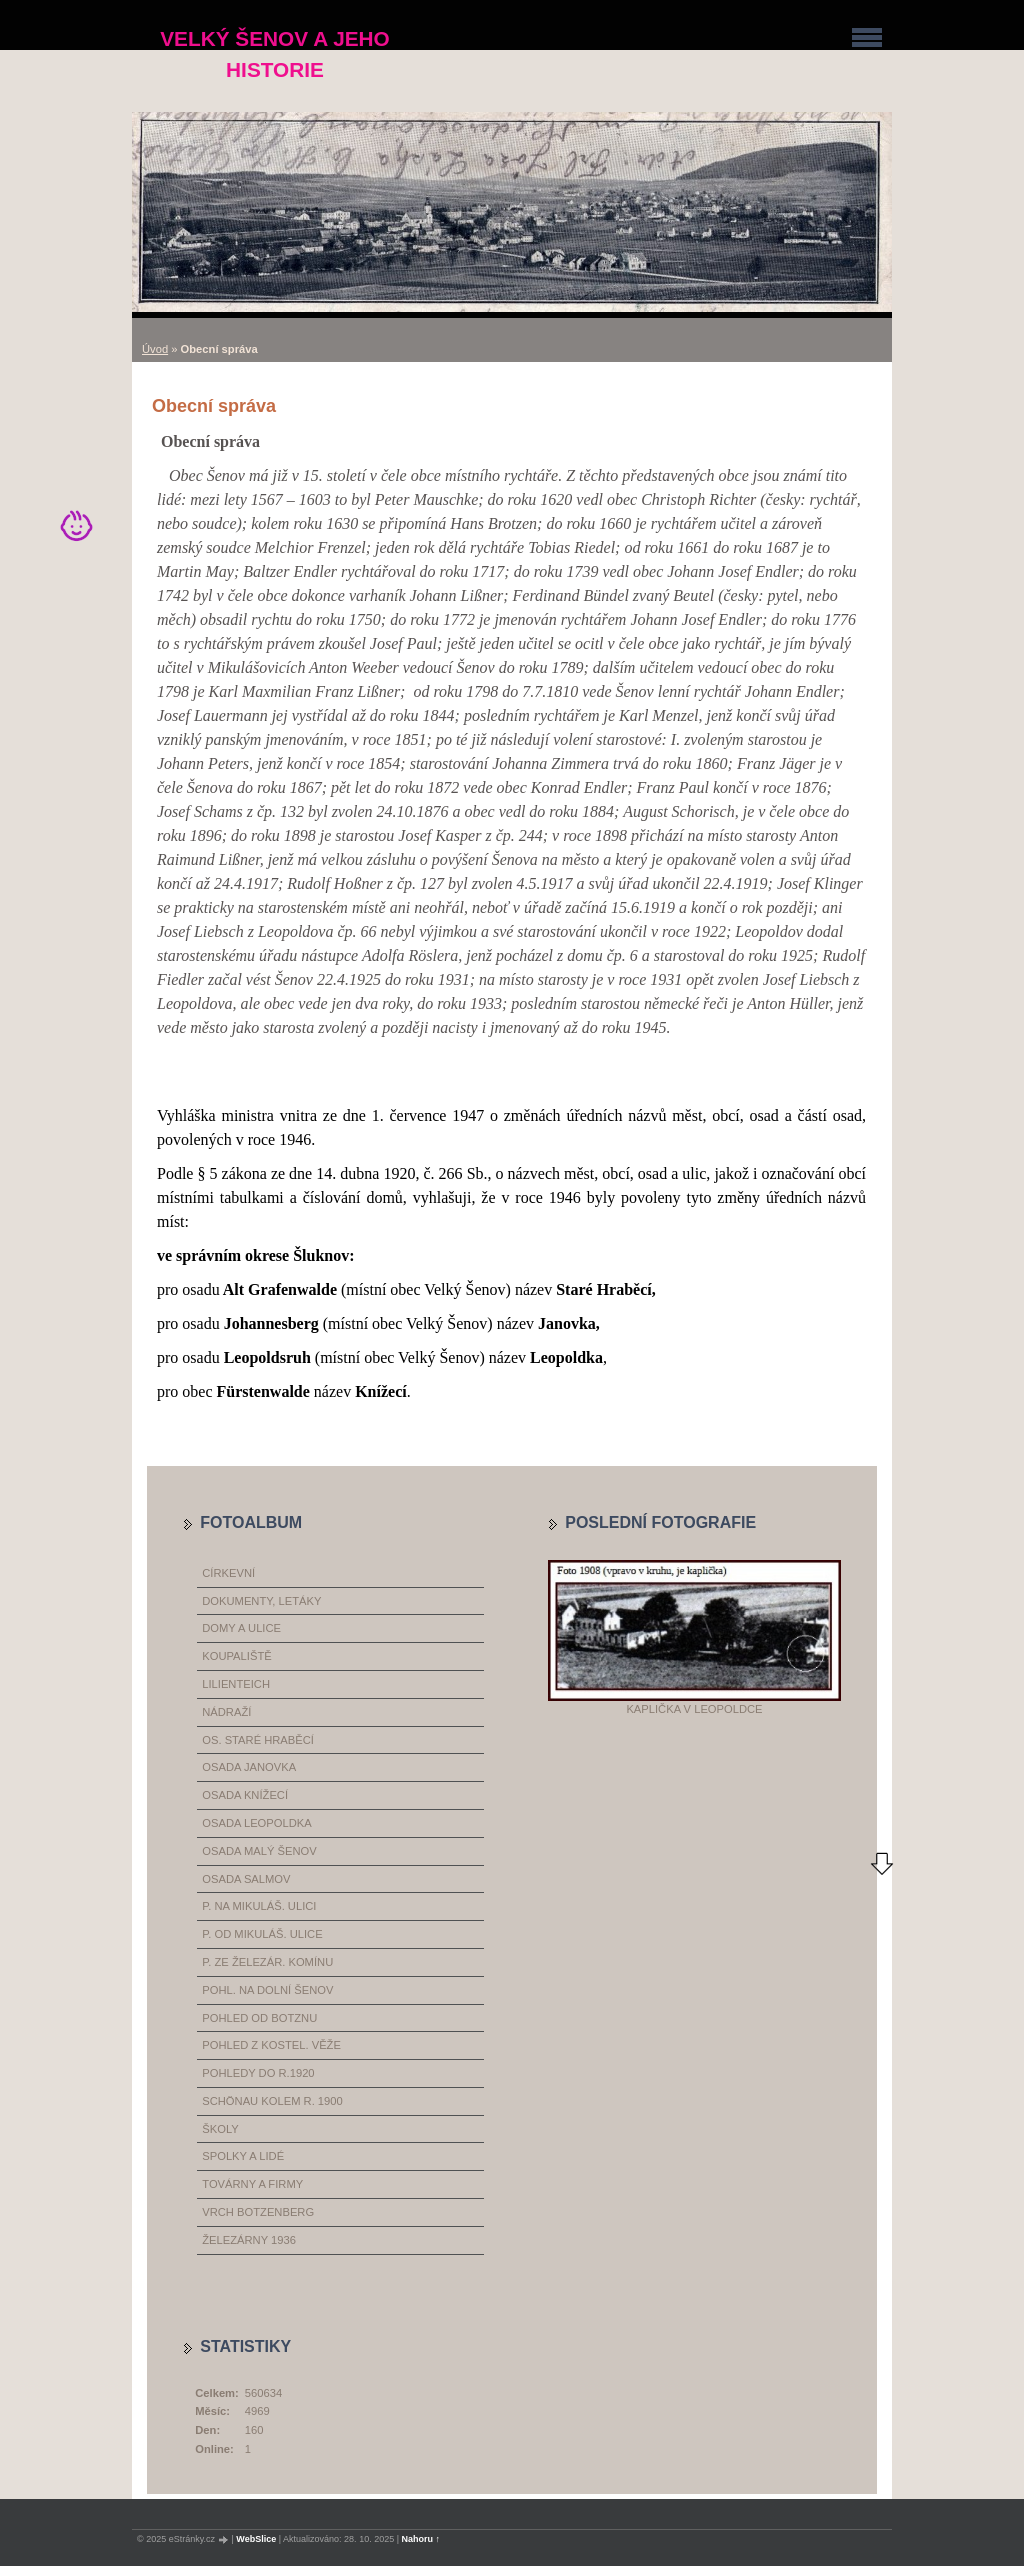  Describe the element at coordinates (882, 1863) in the screenshot. I see `download a file or content` at that location.